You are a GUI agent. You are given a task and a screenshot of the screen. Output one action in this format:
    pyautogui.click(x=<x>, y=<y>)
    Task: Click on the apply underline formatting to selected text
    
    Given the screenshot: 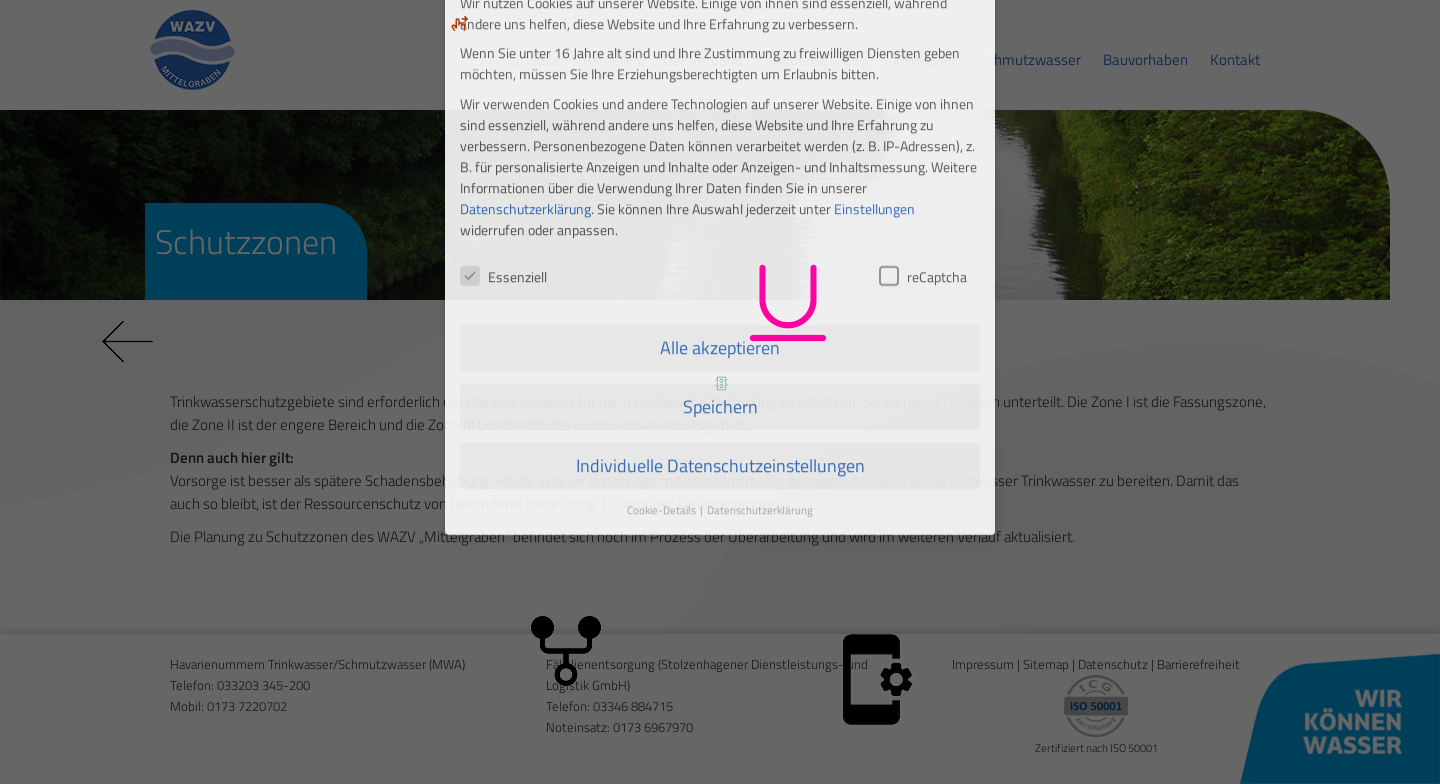 What is the action you would take?
    pyautogui.click(x=788, y=303)
    